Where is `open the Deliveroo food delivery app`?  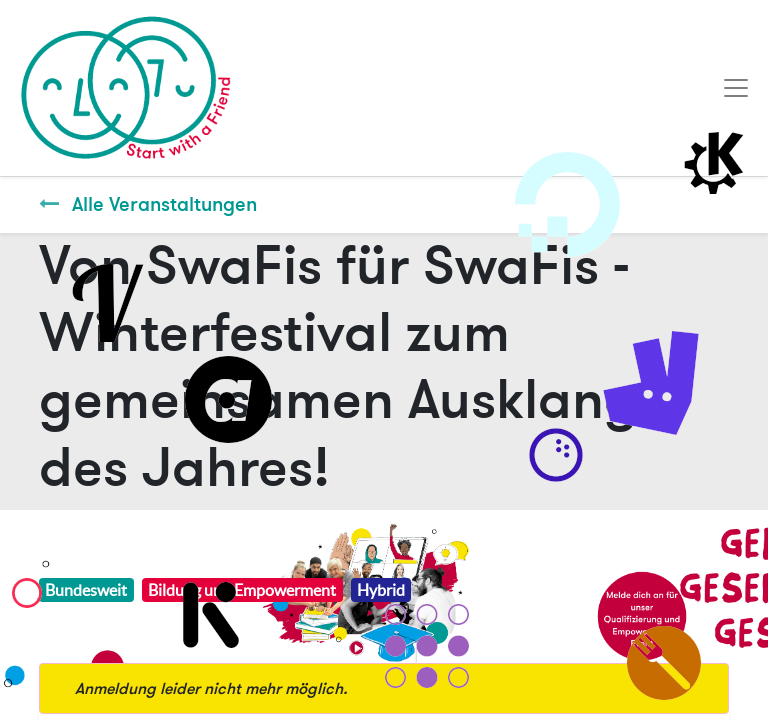
open the Deliveroo food delivery app is located at coordinates (651, 383).